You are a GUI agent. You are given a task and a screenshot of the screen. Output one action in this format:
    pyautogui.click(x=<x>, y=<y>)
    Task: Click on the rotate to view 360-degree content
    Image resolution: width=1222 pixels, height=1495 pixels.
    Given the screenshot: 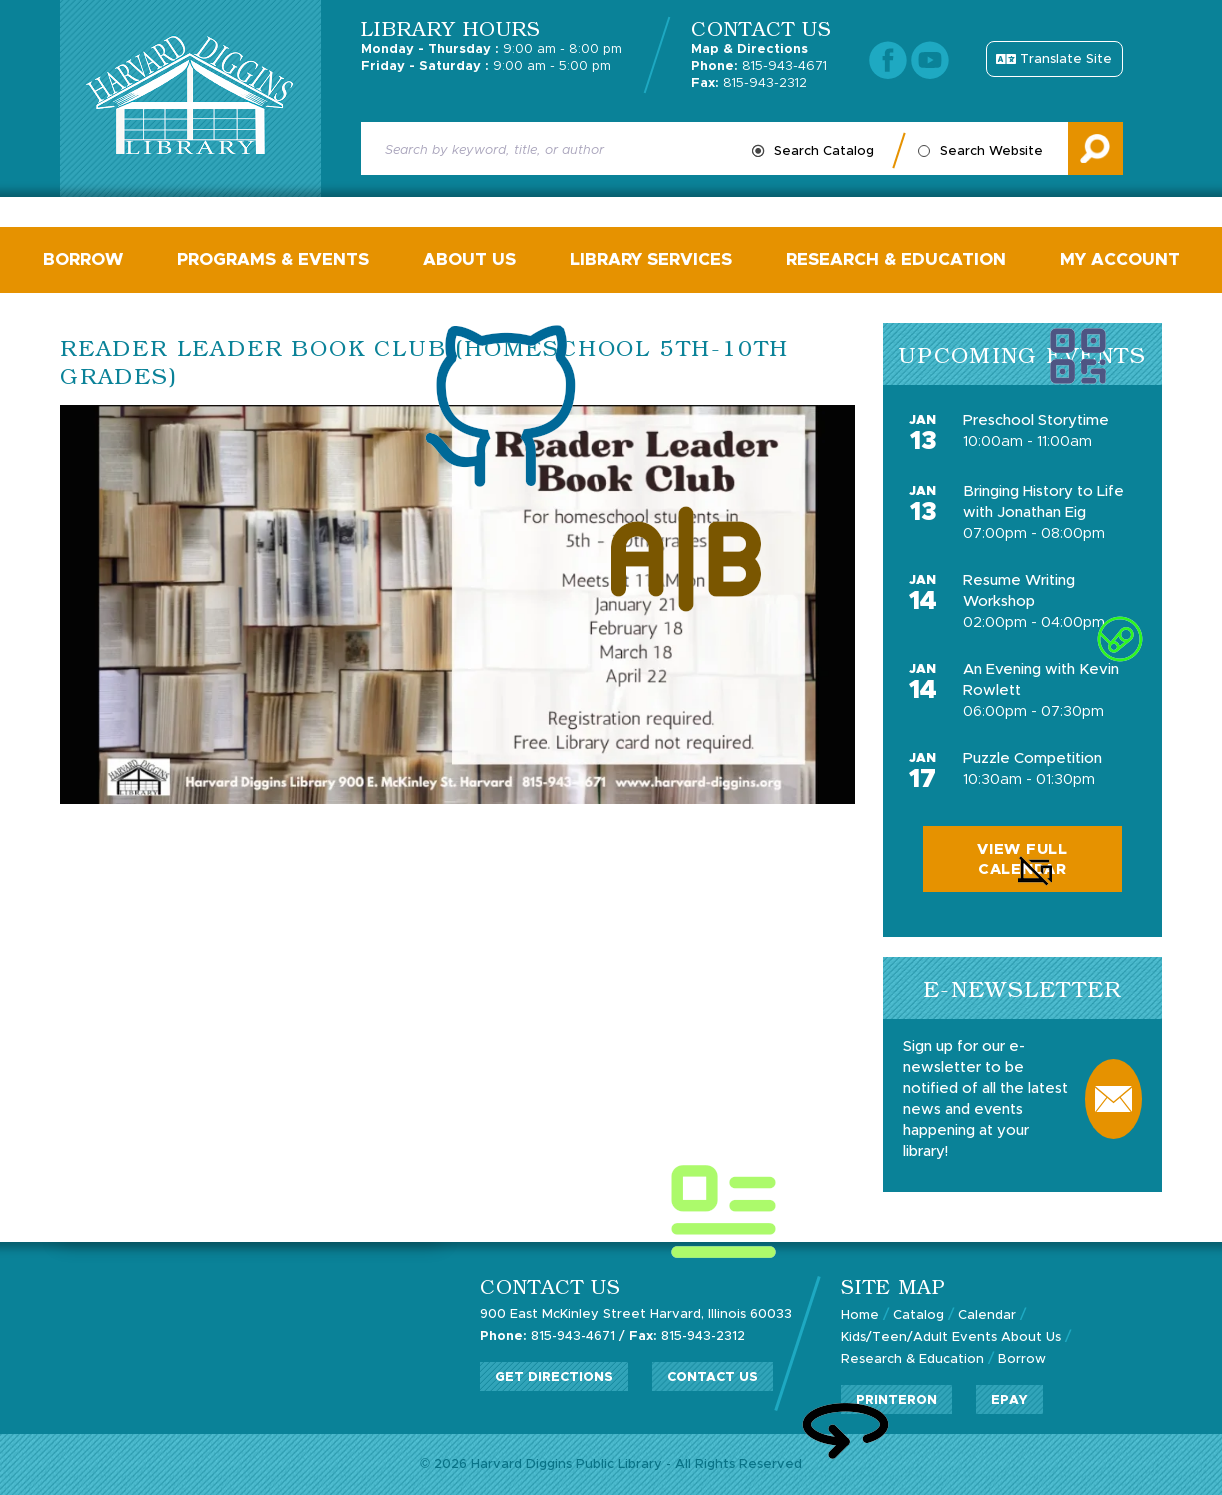 What is the action you would take?
    pyautogui.click(x=845, y=1424)
    